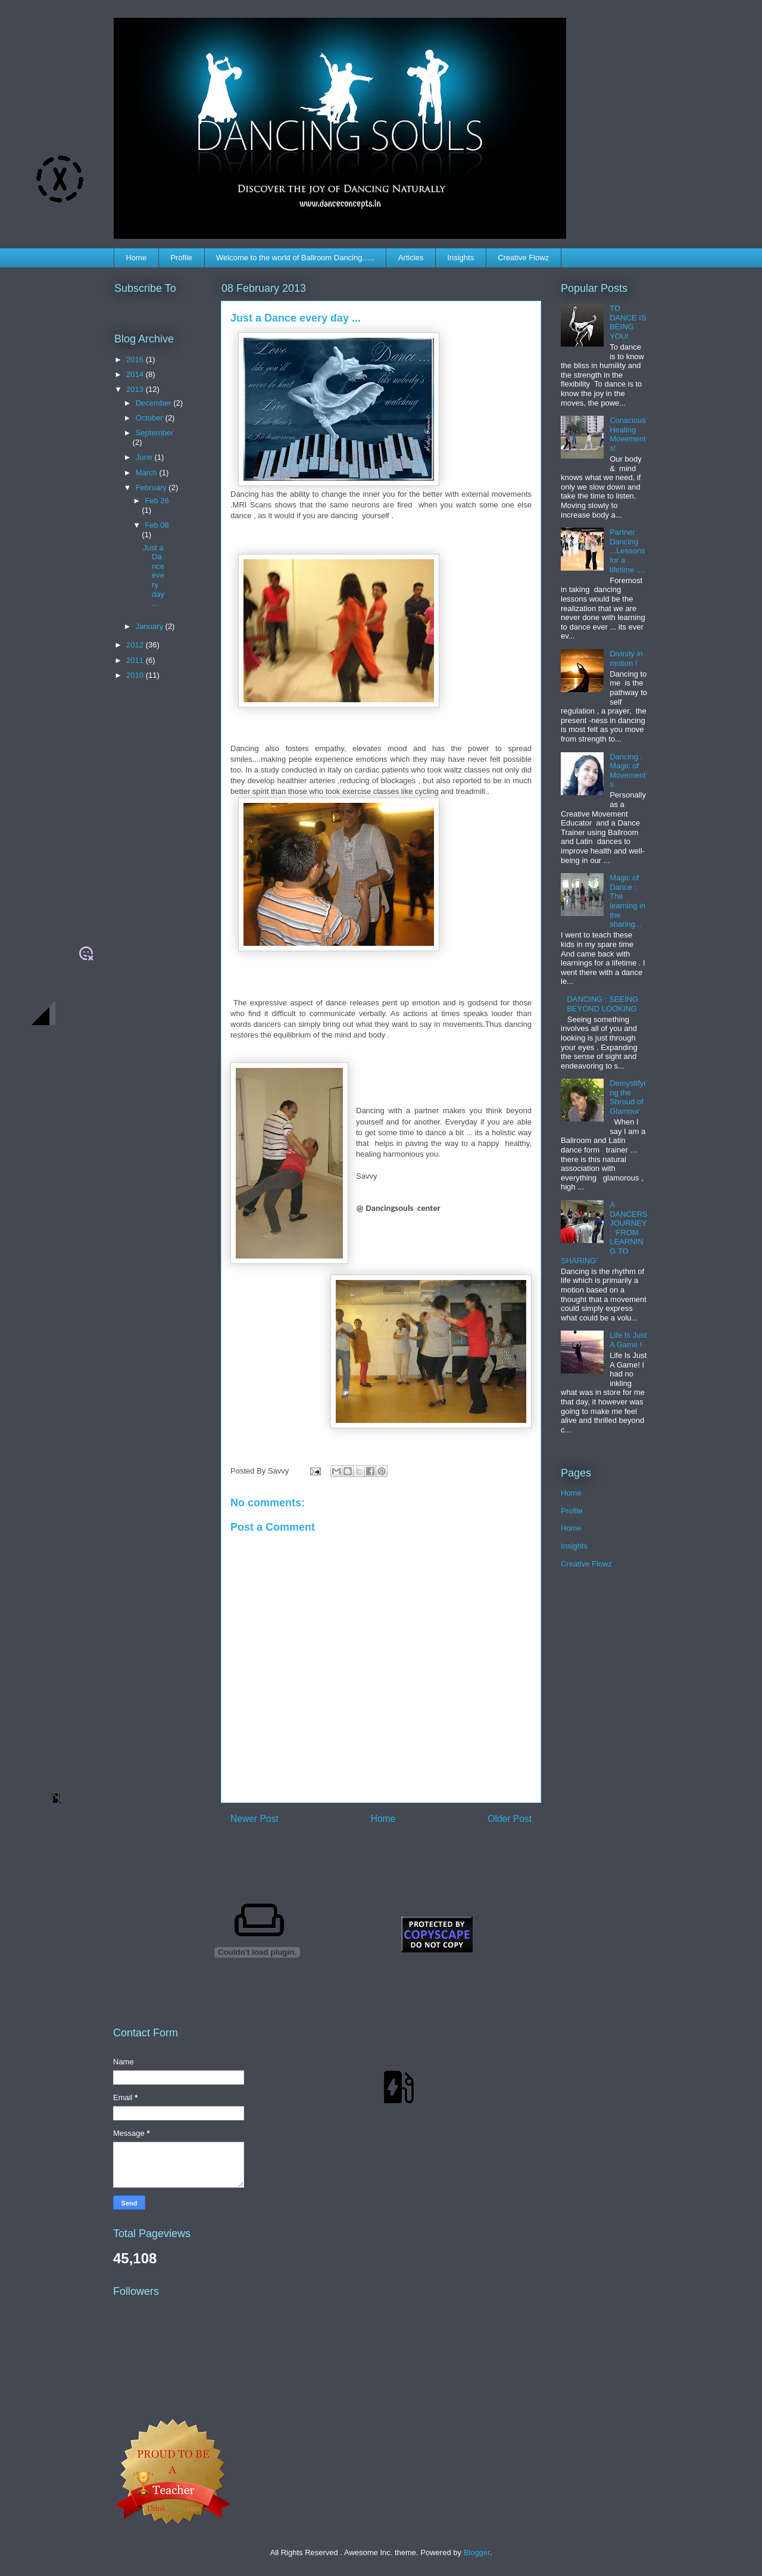  Describe the element at coordinates (57, 1798) in the screenshot. I see `meeting room unavailable or closed` at that location.